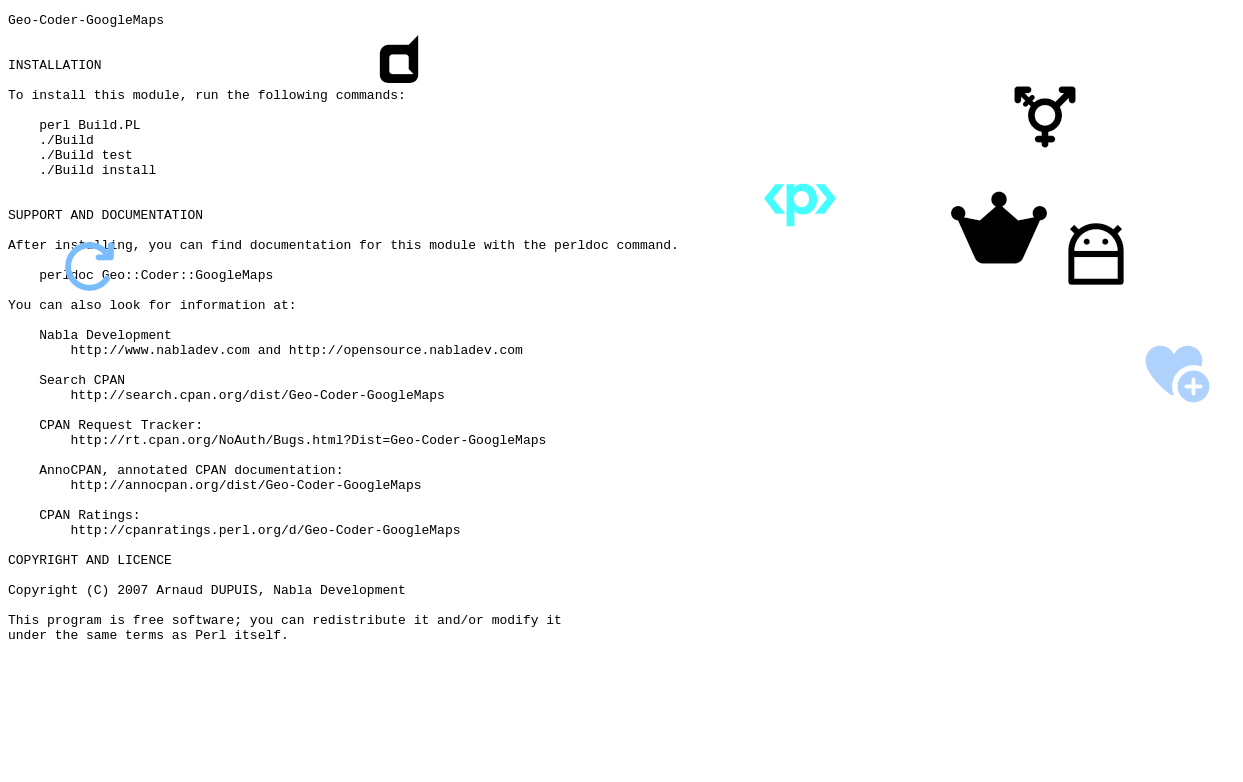 The image size is (1243, 782). I want to click on dashcube brand logo, so click(399, 59).